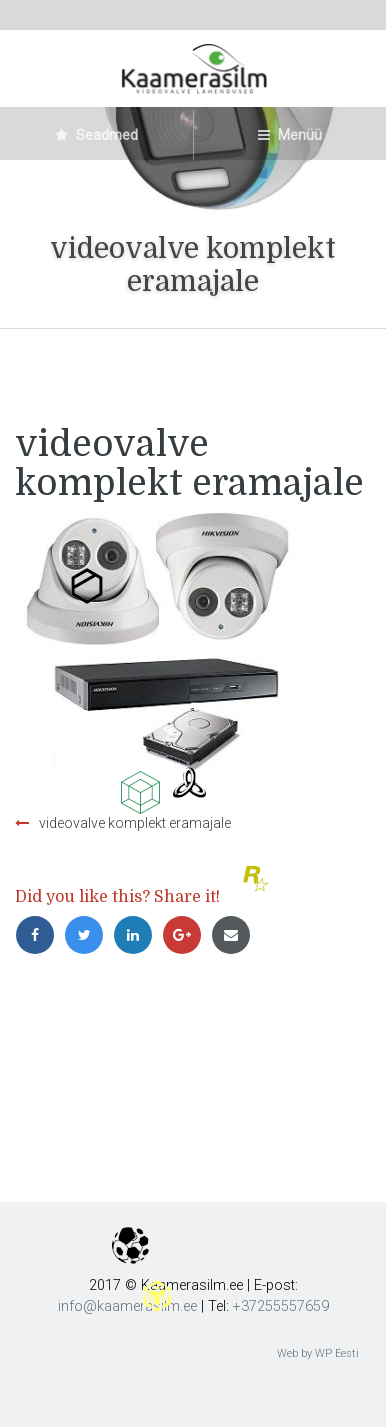 This screenshot has width=386, height=1427. Describe the element at coordinates (256, 879) in the screenshot. I see `Rockstar Games company logo` at that location.